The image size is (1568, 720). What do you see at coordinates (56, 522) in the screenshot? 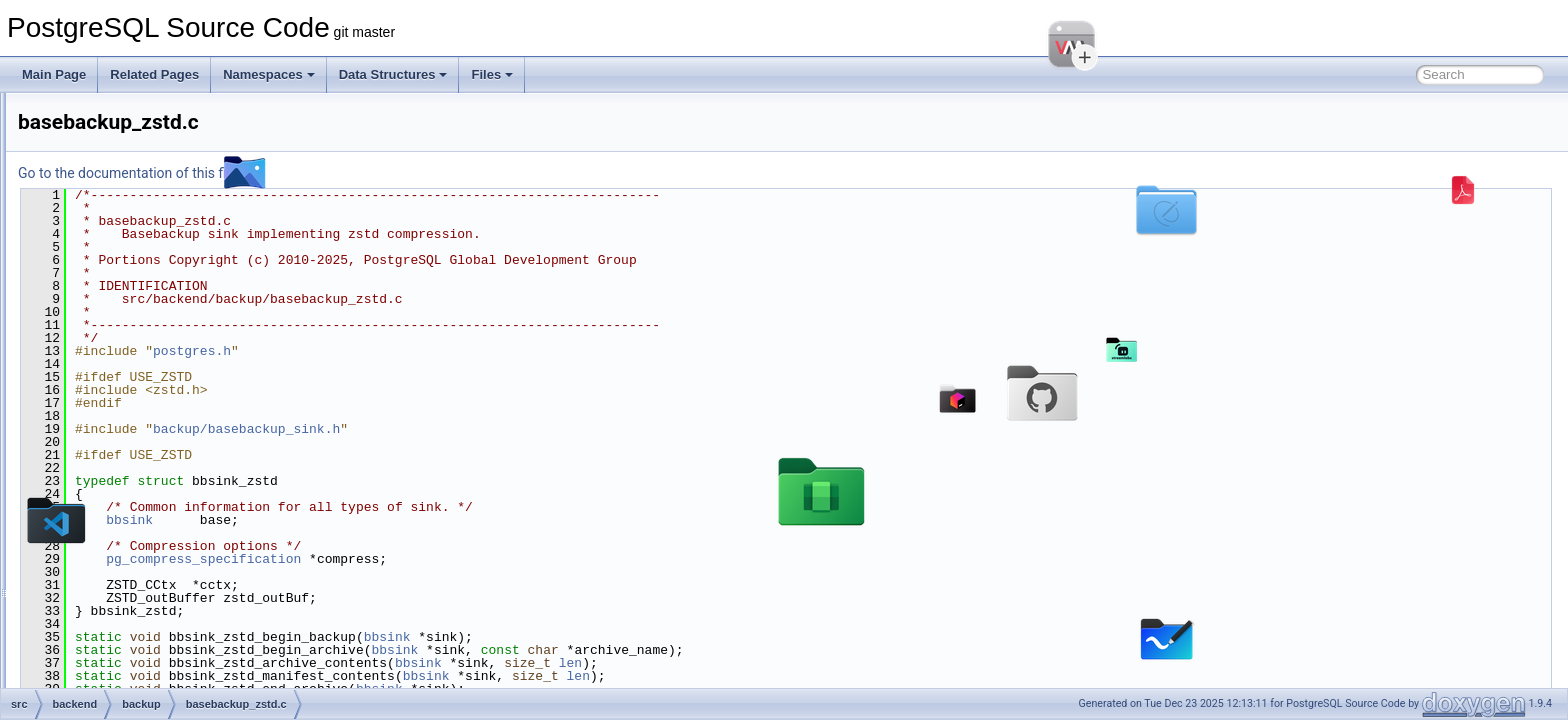
I see `open folder containing visual studio code projects` at bounding box center [56, 522].